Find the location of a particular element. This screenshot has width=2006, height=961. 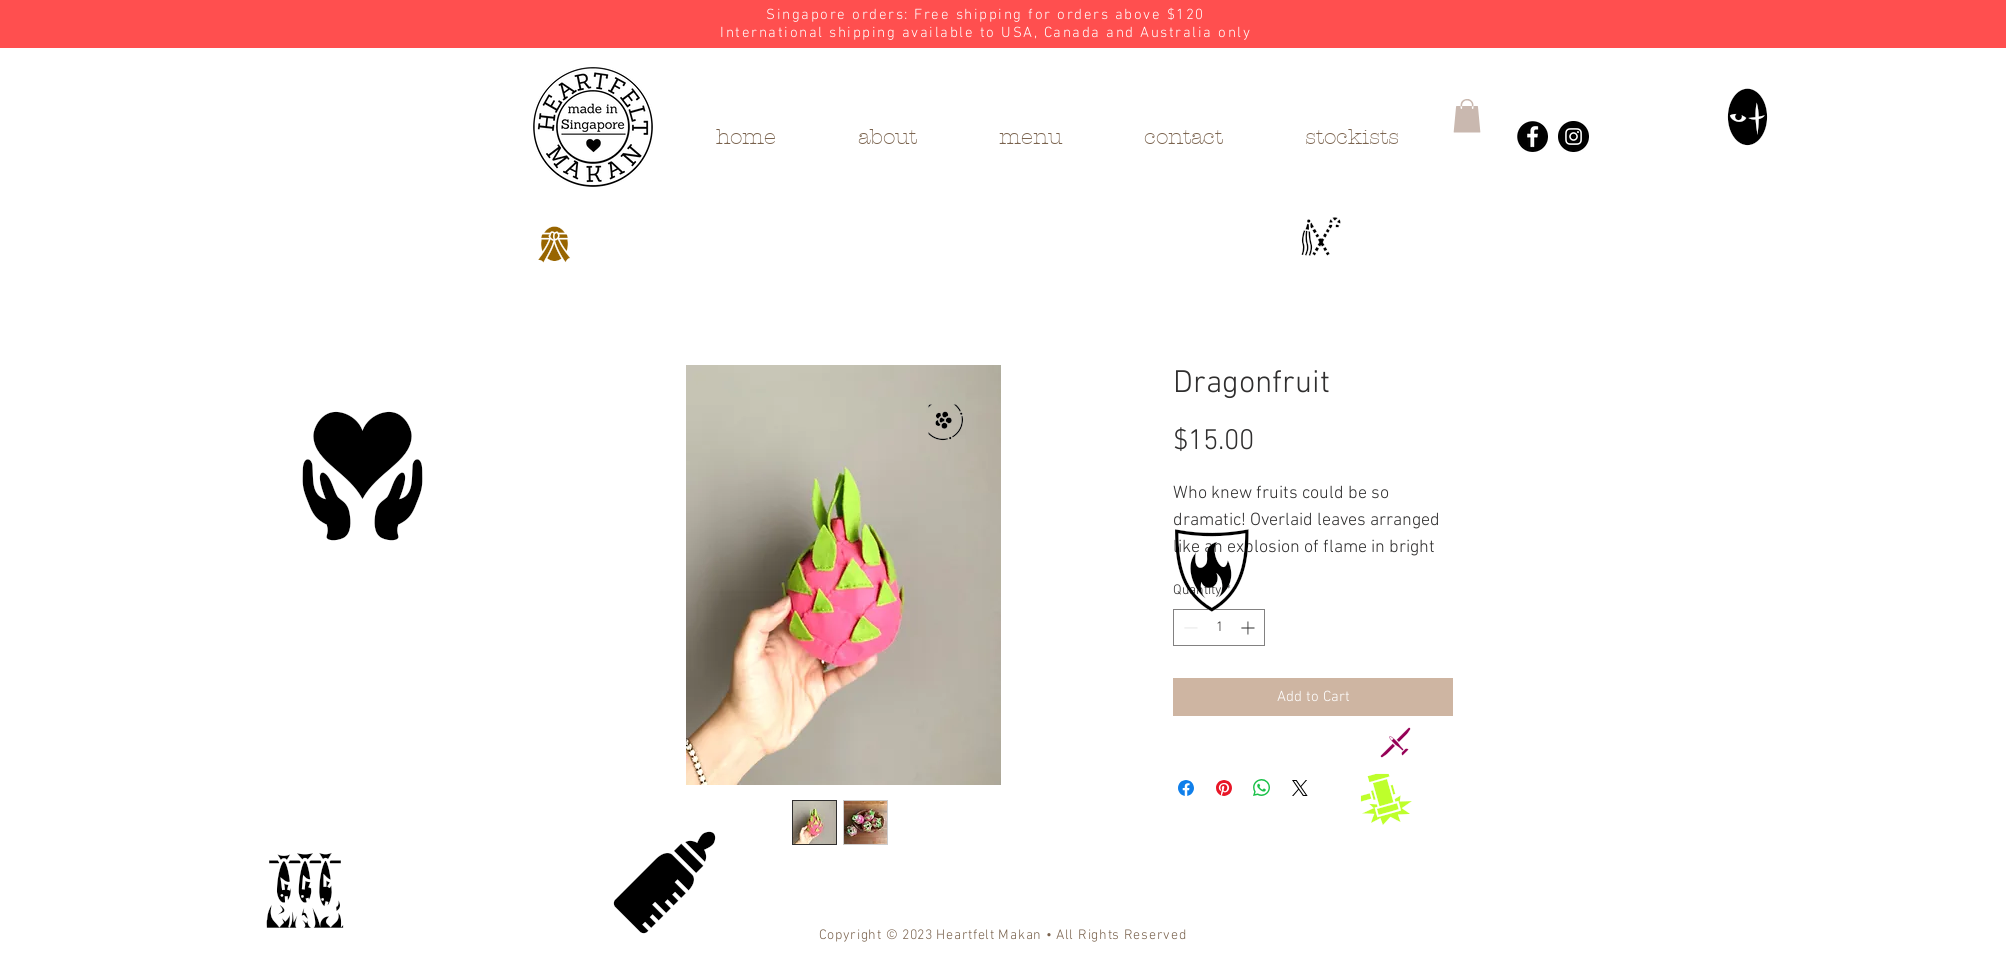

select a cyclops or one-eyed character is located at coordinates (1747, 116).